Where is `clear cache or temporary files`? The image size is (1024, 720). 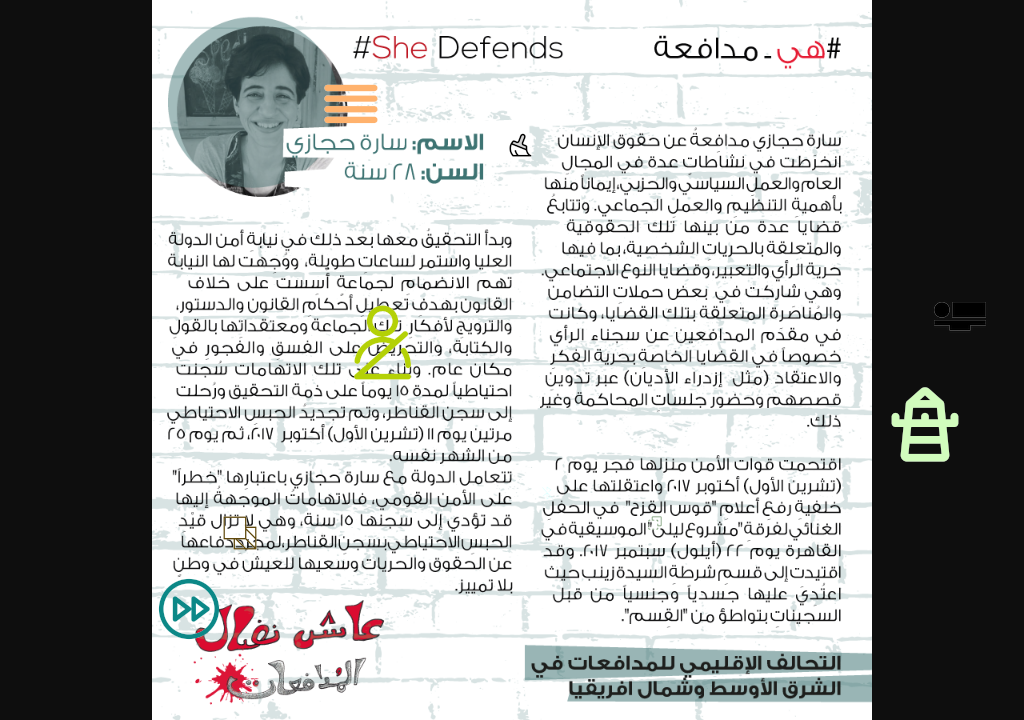 clear cache or temporary files is located at coordinates (520, 146).